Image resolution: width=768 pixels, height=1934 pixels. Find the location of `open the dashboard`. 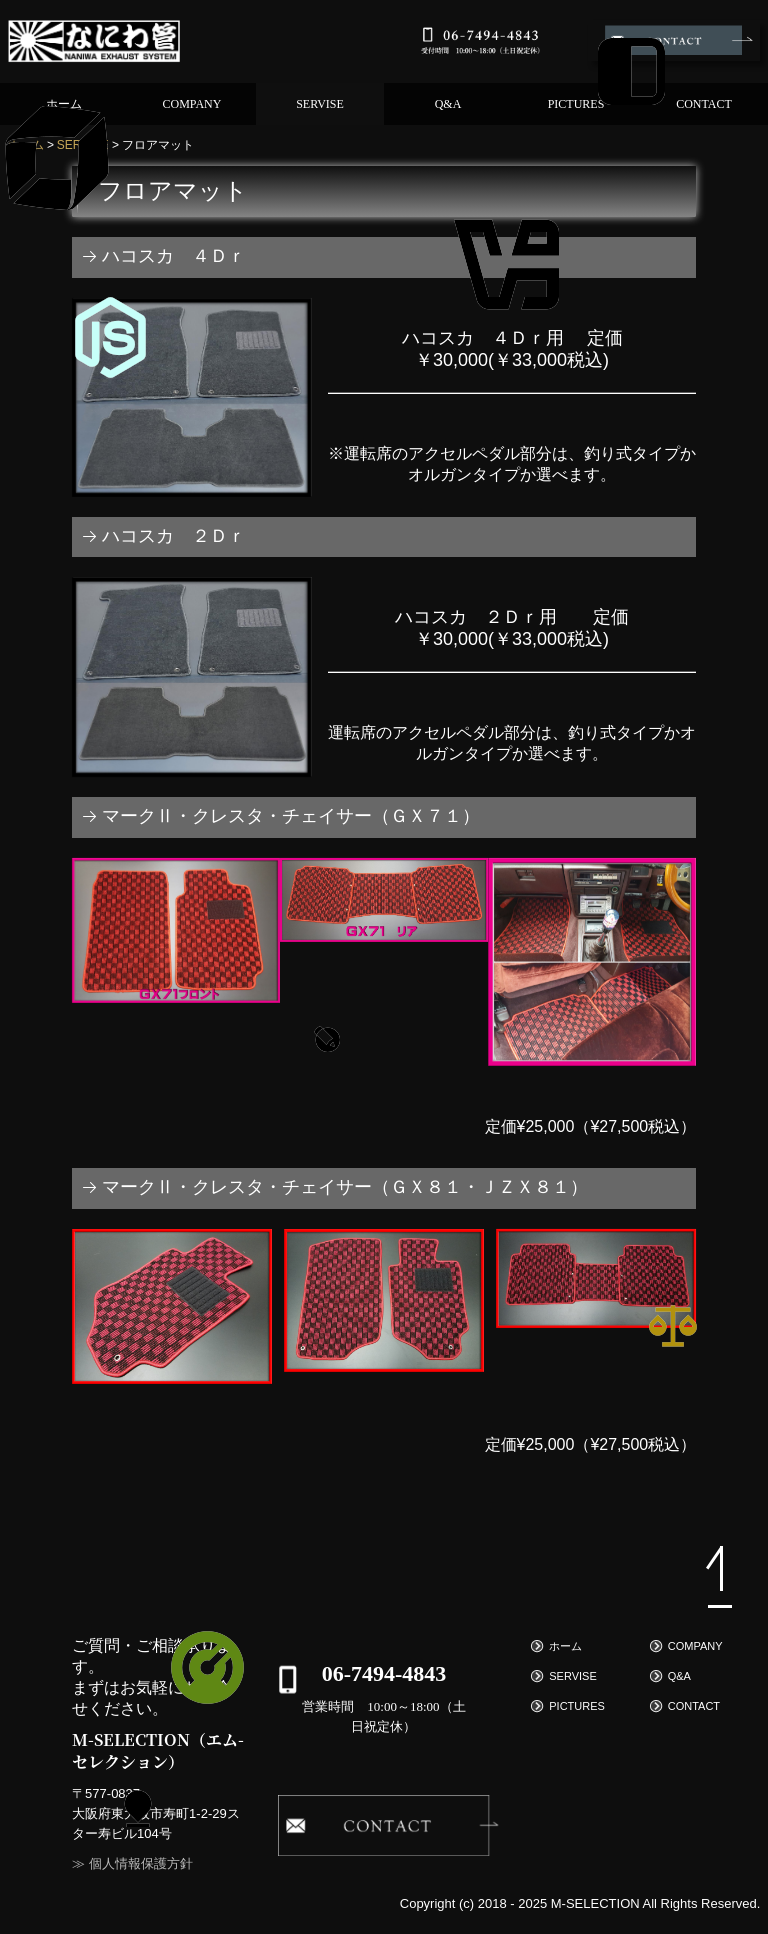

open the dashboard is located at coordinates (207, 1667).